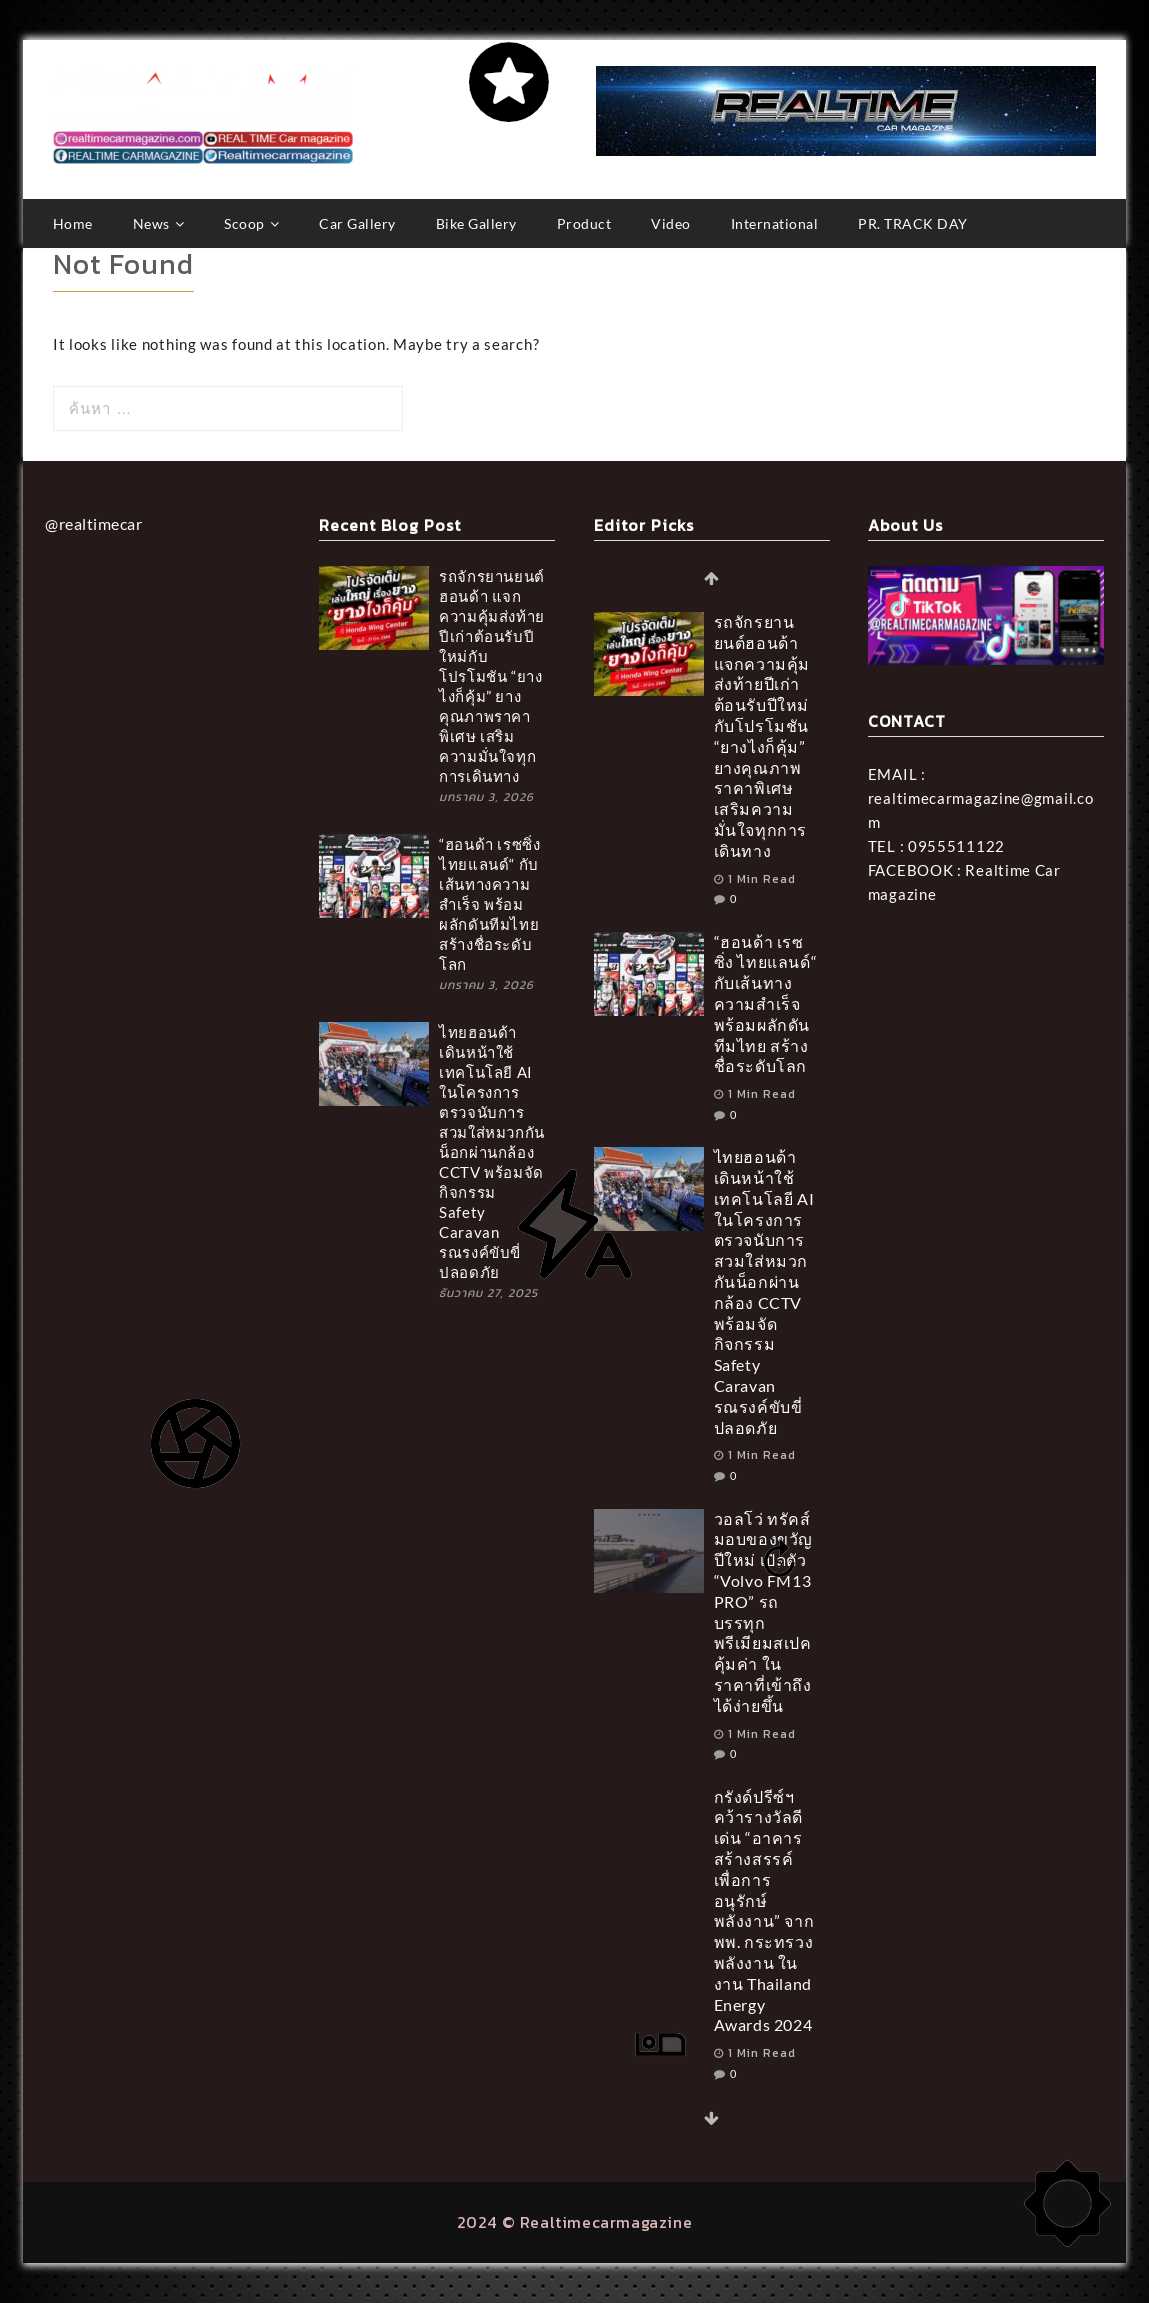 The height and width of the screenshot is (2303, 1149). Describe the element at coordinates (573, 1228) in the screenshot. I see `toggle auto-flash mode in camera settings` at that location.